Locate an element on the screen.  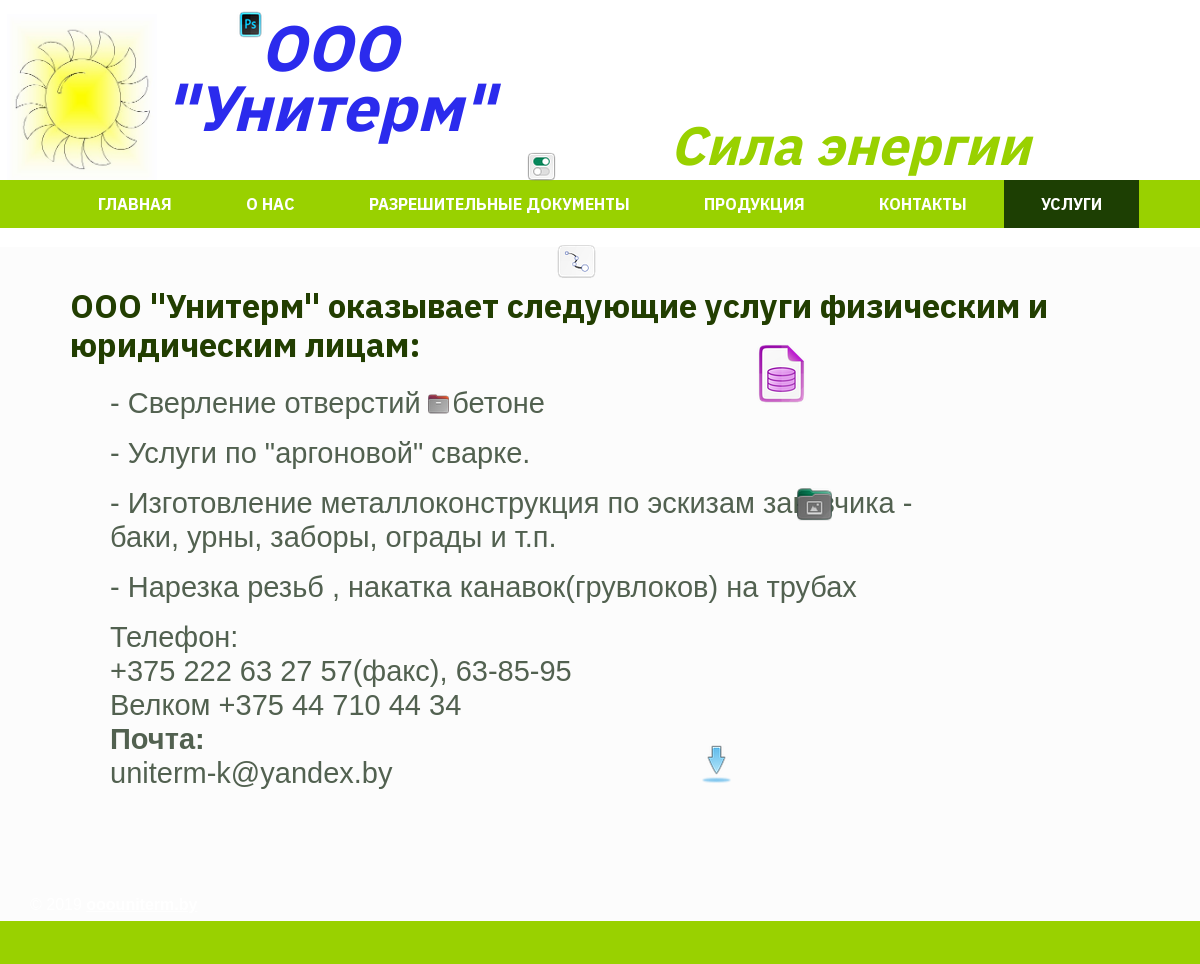
open a karbon vector graphics file is located at coordinates (576, 260).